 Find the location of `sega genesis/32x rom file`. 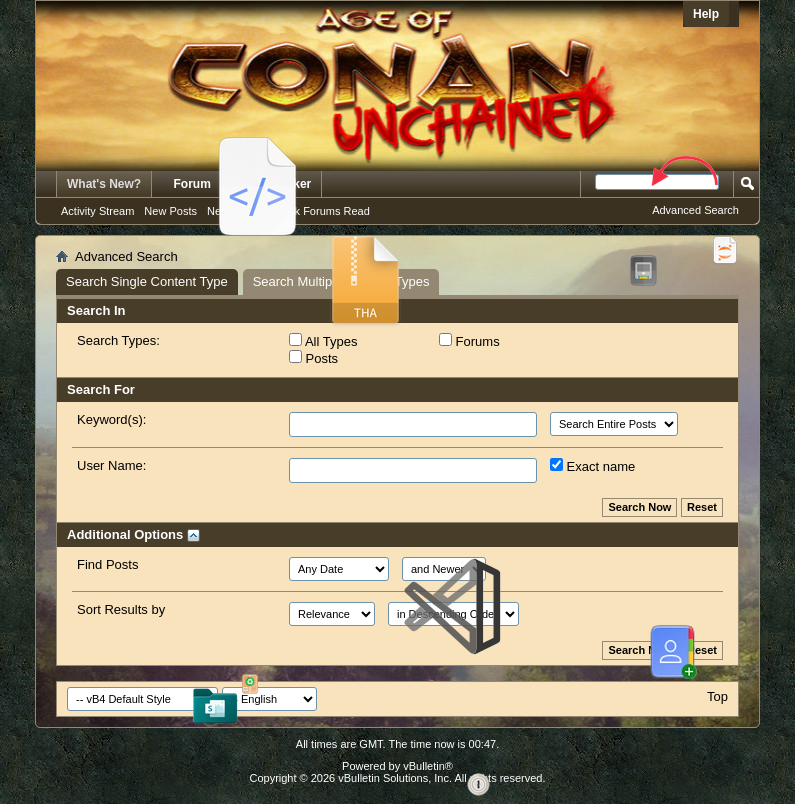

sega genesis/32x rom file is located at coordinates (643, 270).